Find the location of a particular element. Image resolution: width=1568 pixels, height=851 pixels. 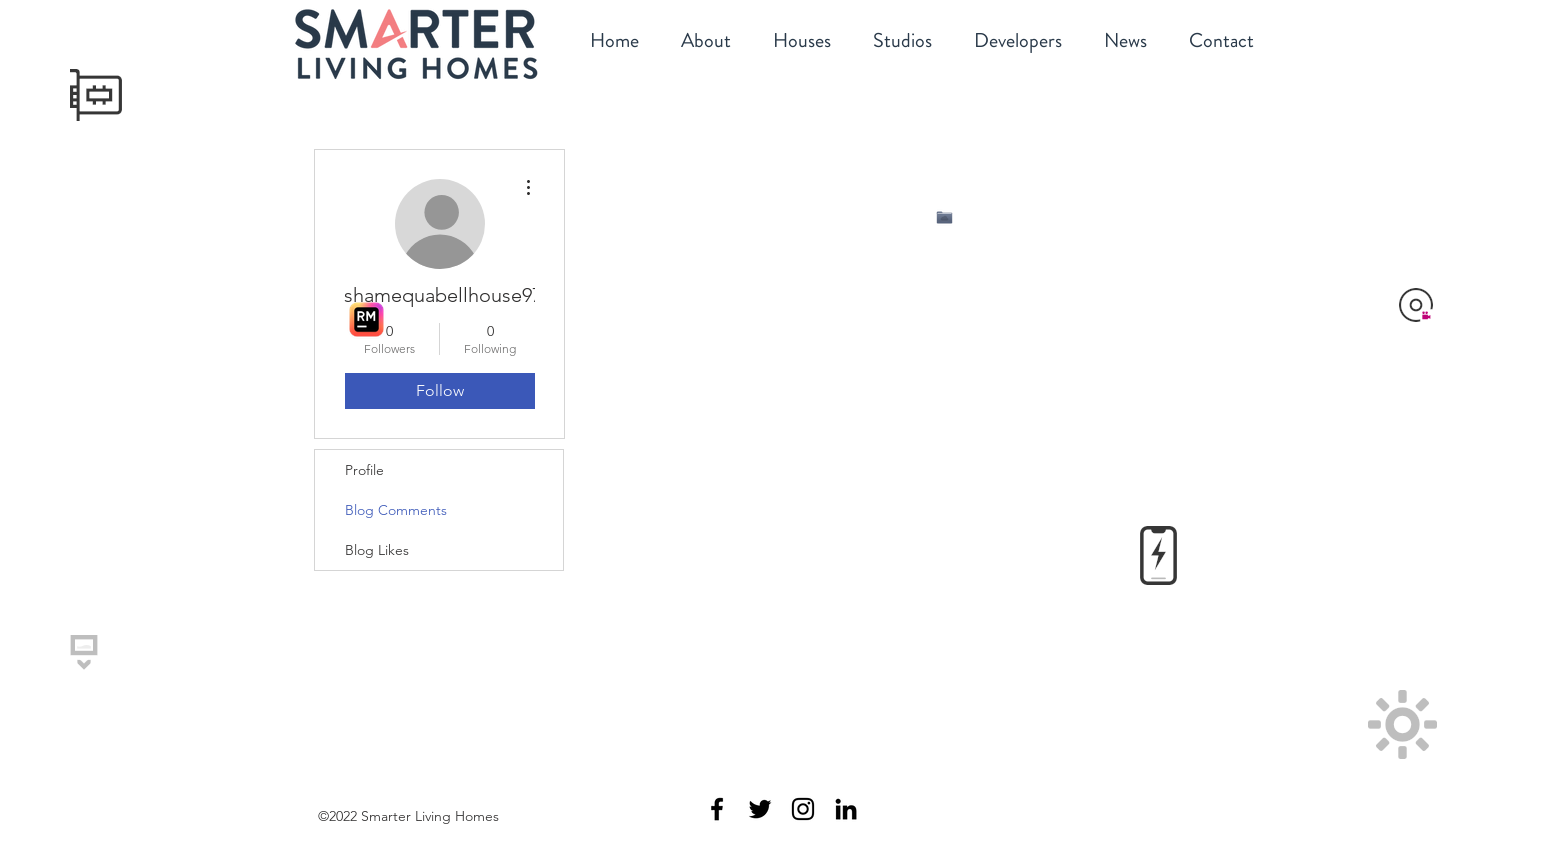

access firmware settings and updates is located at coordinates (96, 95).